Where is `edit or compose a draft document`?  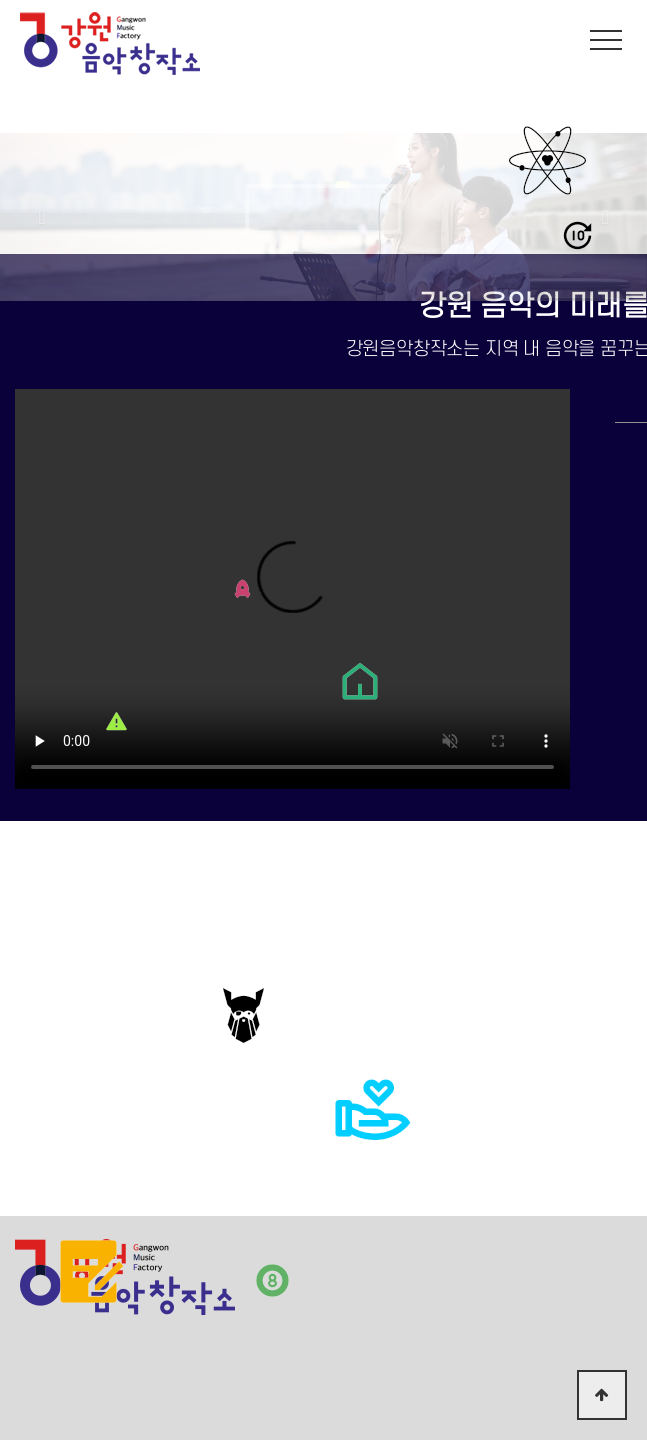
edit or compose a draft document is located at coordinates (88, 1271).